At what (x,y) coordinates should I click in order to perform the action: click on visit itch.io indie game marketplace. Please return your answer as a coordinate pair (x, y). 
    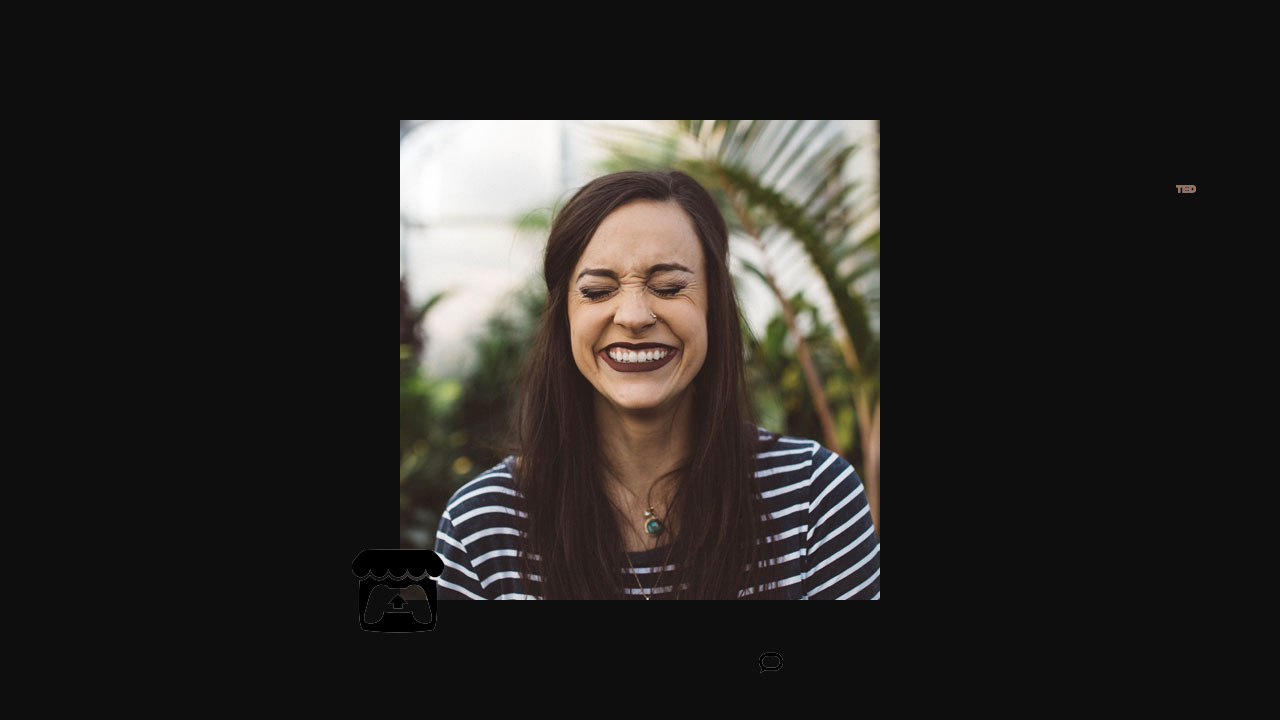
    Looking at the image, I should click on (398, 591).